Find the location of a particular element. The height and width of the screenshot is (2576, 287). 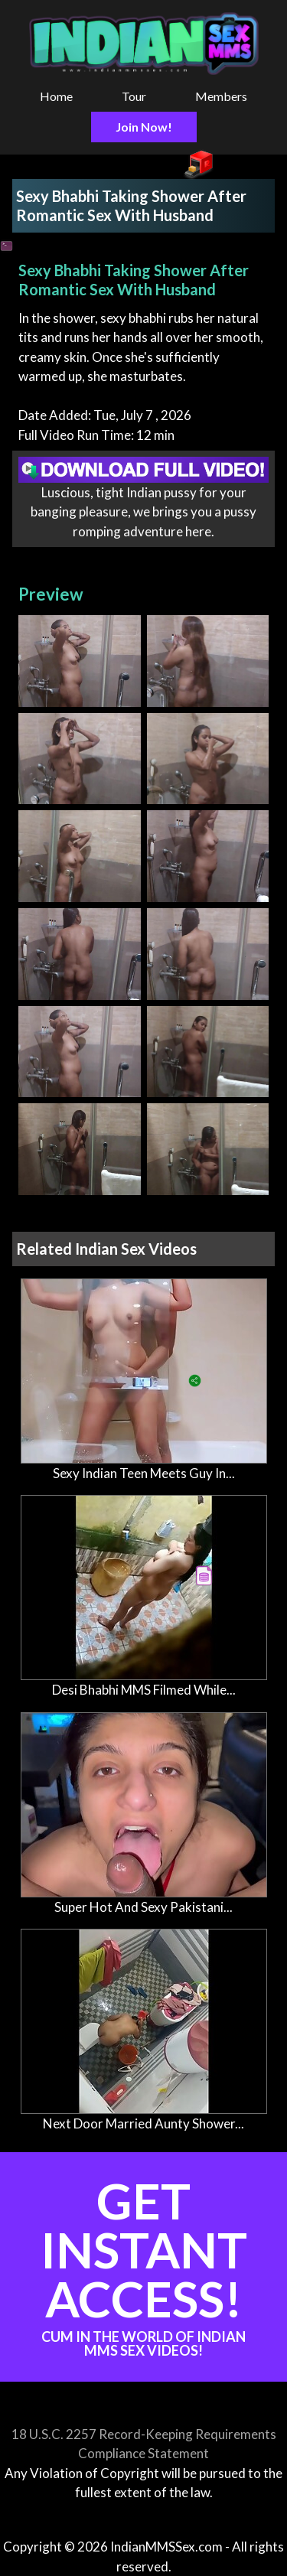

open terminal application is located at coordinates (6, 246).